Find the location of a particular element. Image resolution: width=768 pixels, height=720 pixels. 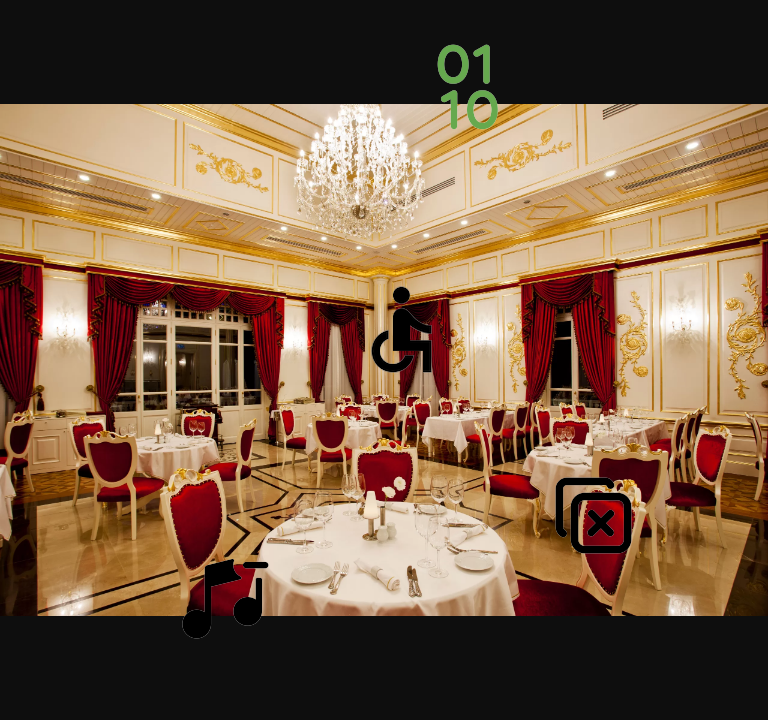

cancel or remove a copied item is located at coordinates (593, 515).